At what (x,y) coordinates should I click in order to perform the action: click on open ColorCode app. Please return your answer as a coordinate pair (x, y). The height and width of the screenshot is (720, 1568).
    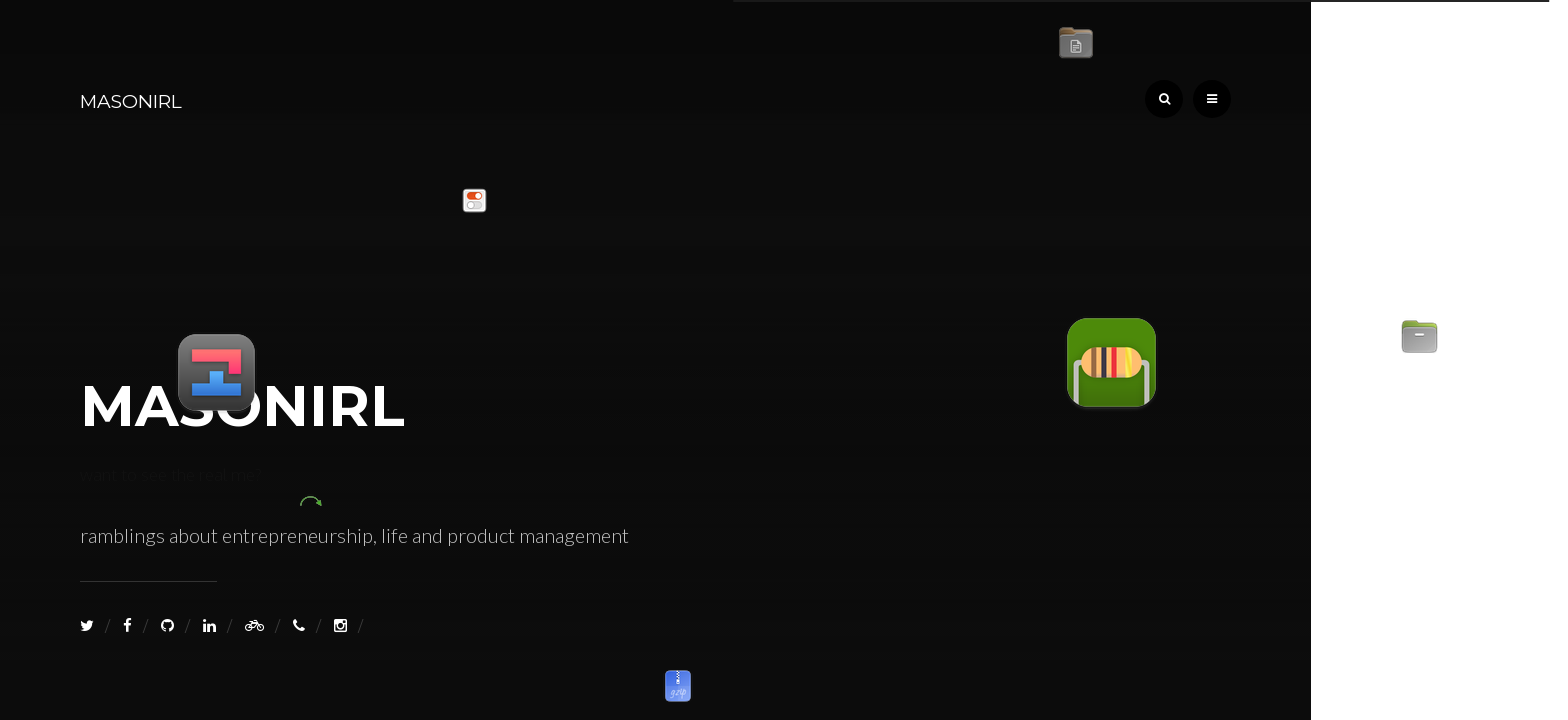
    Looking at the image, I should click on (1111, 362).